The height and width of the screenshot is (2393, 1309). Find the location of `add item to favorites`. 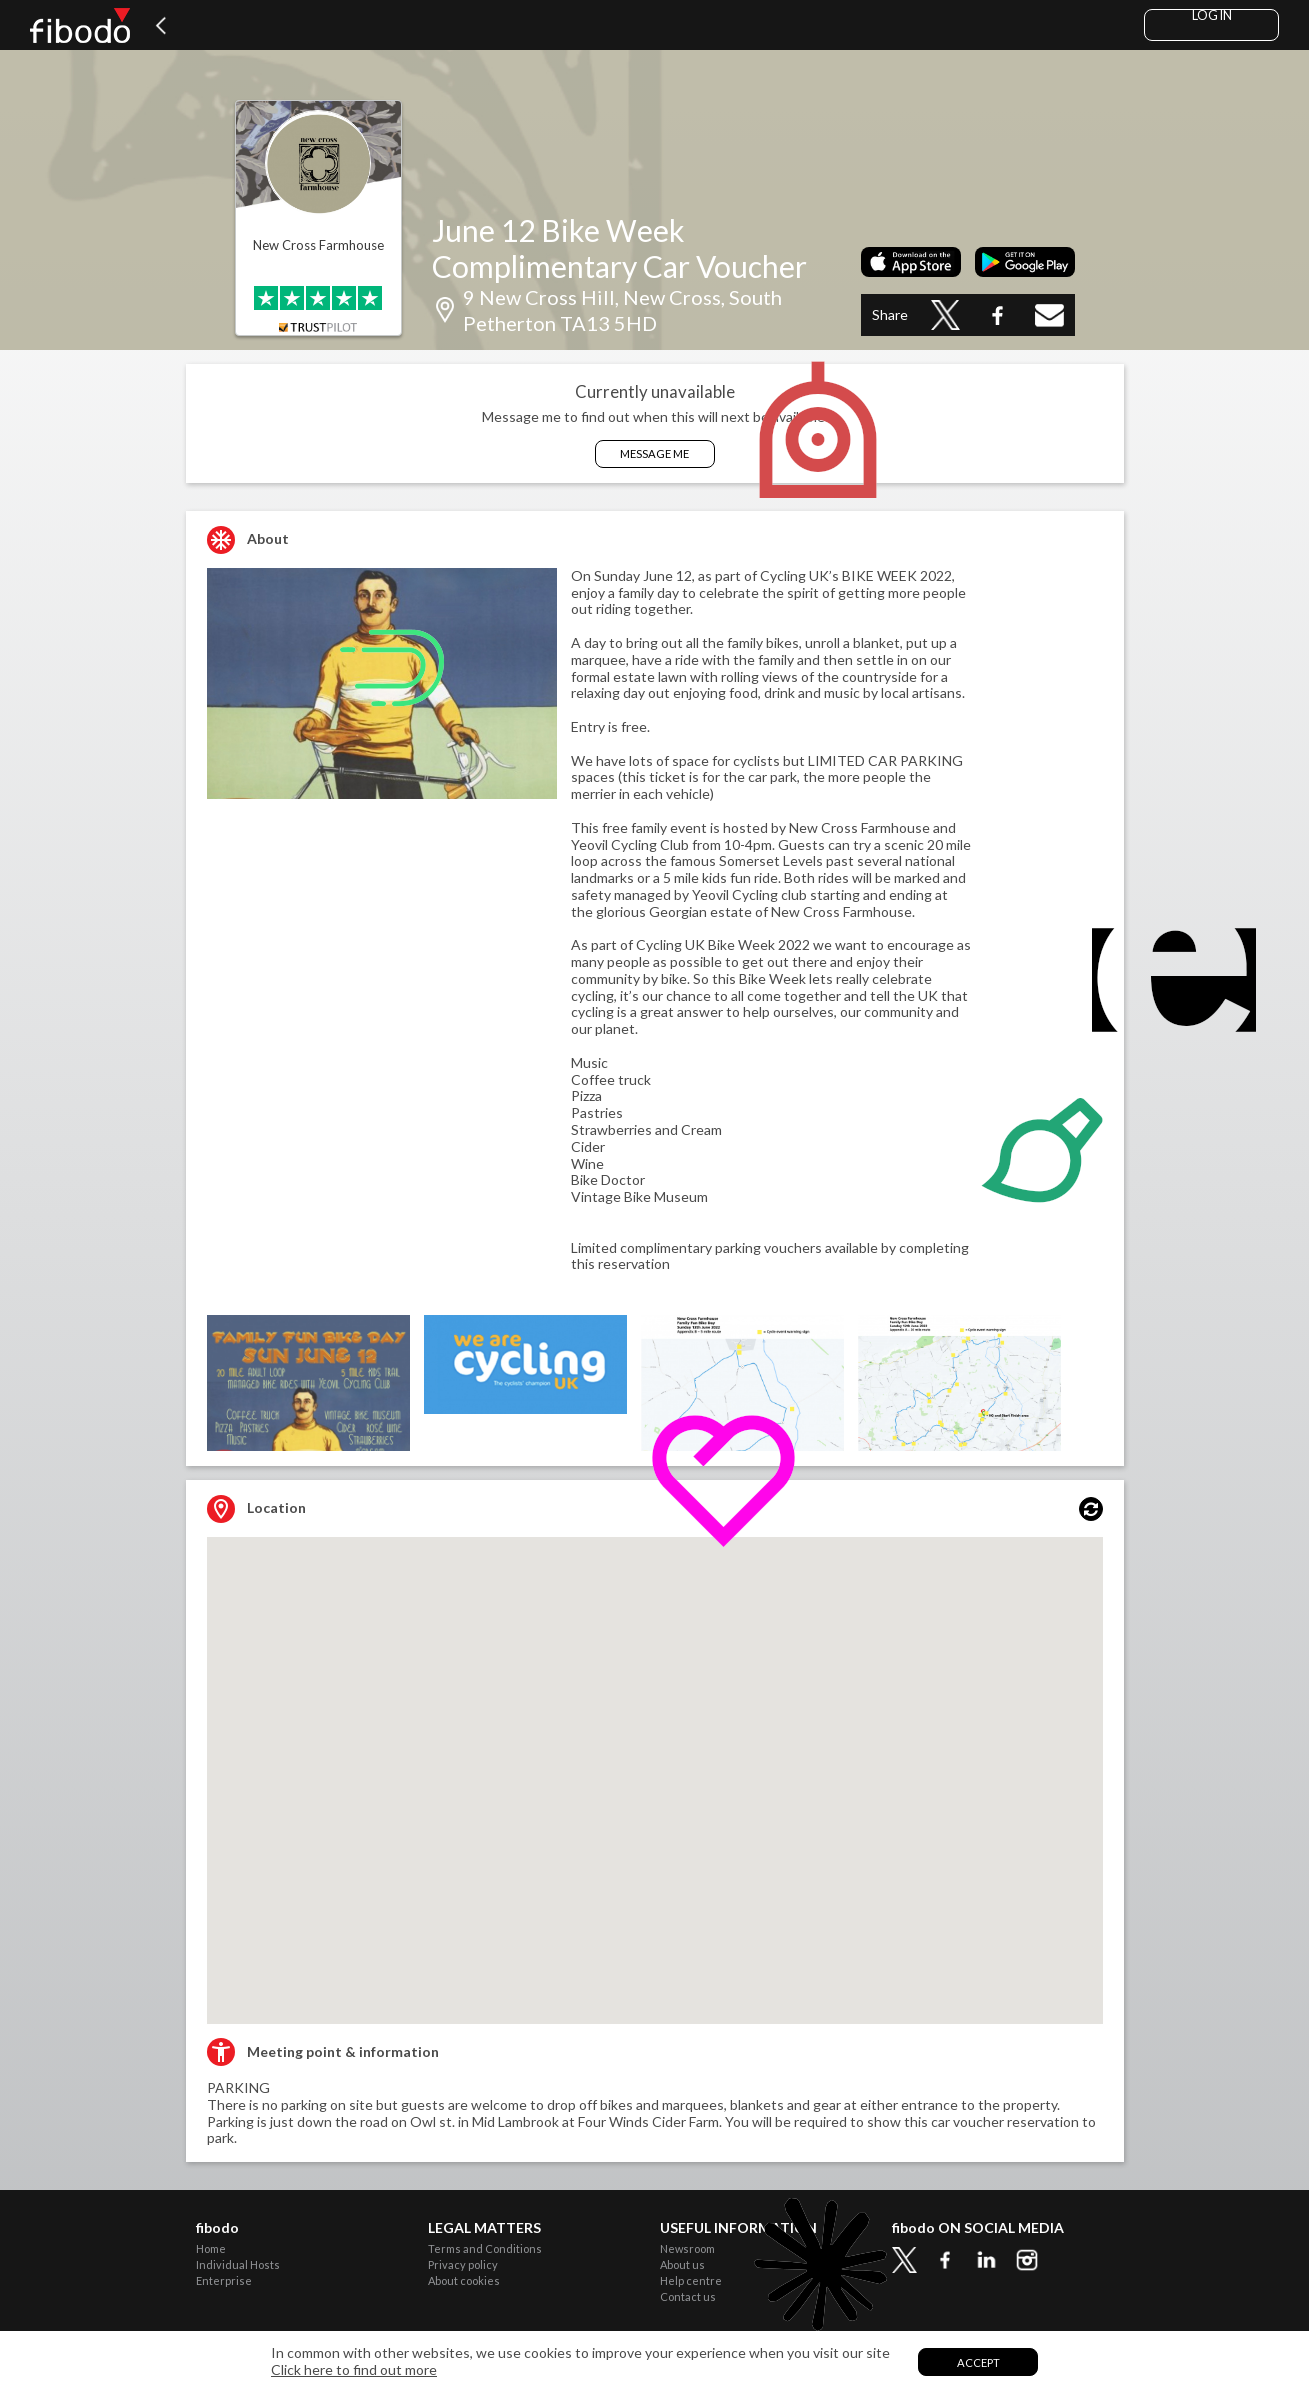

add item to favorites is located at coordinates (723, 1479).